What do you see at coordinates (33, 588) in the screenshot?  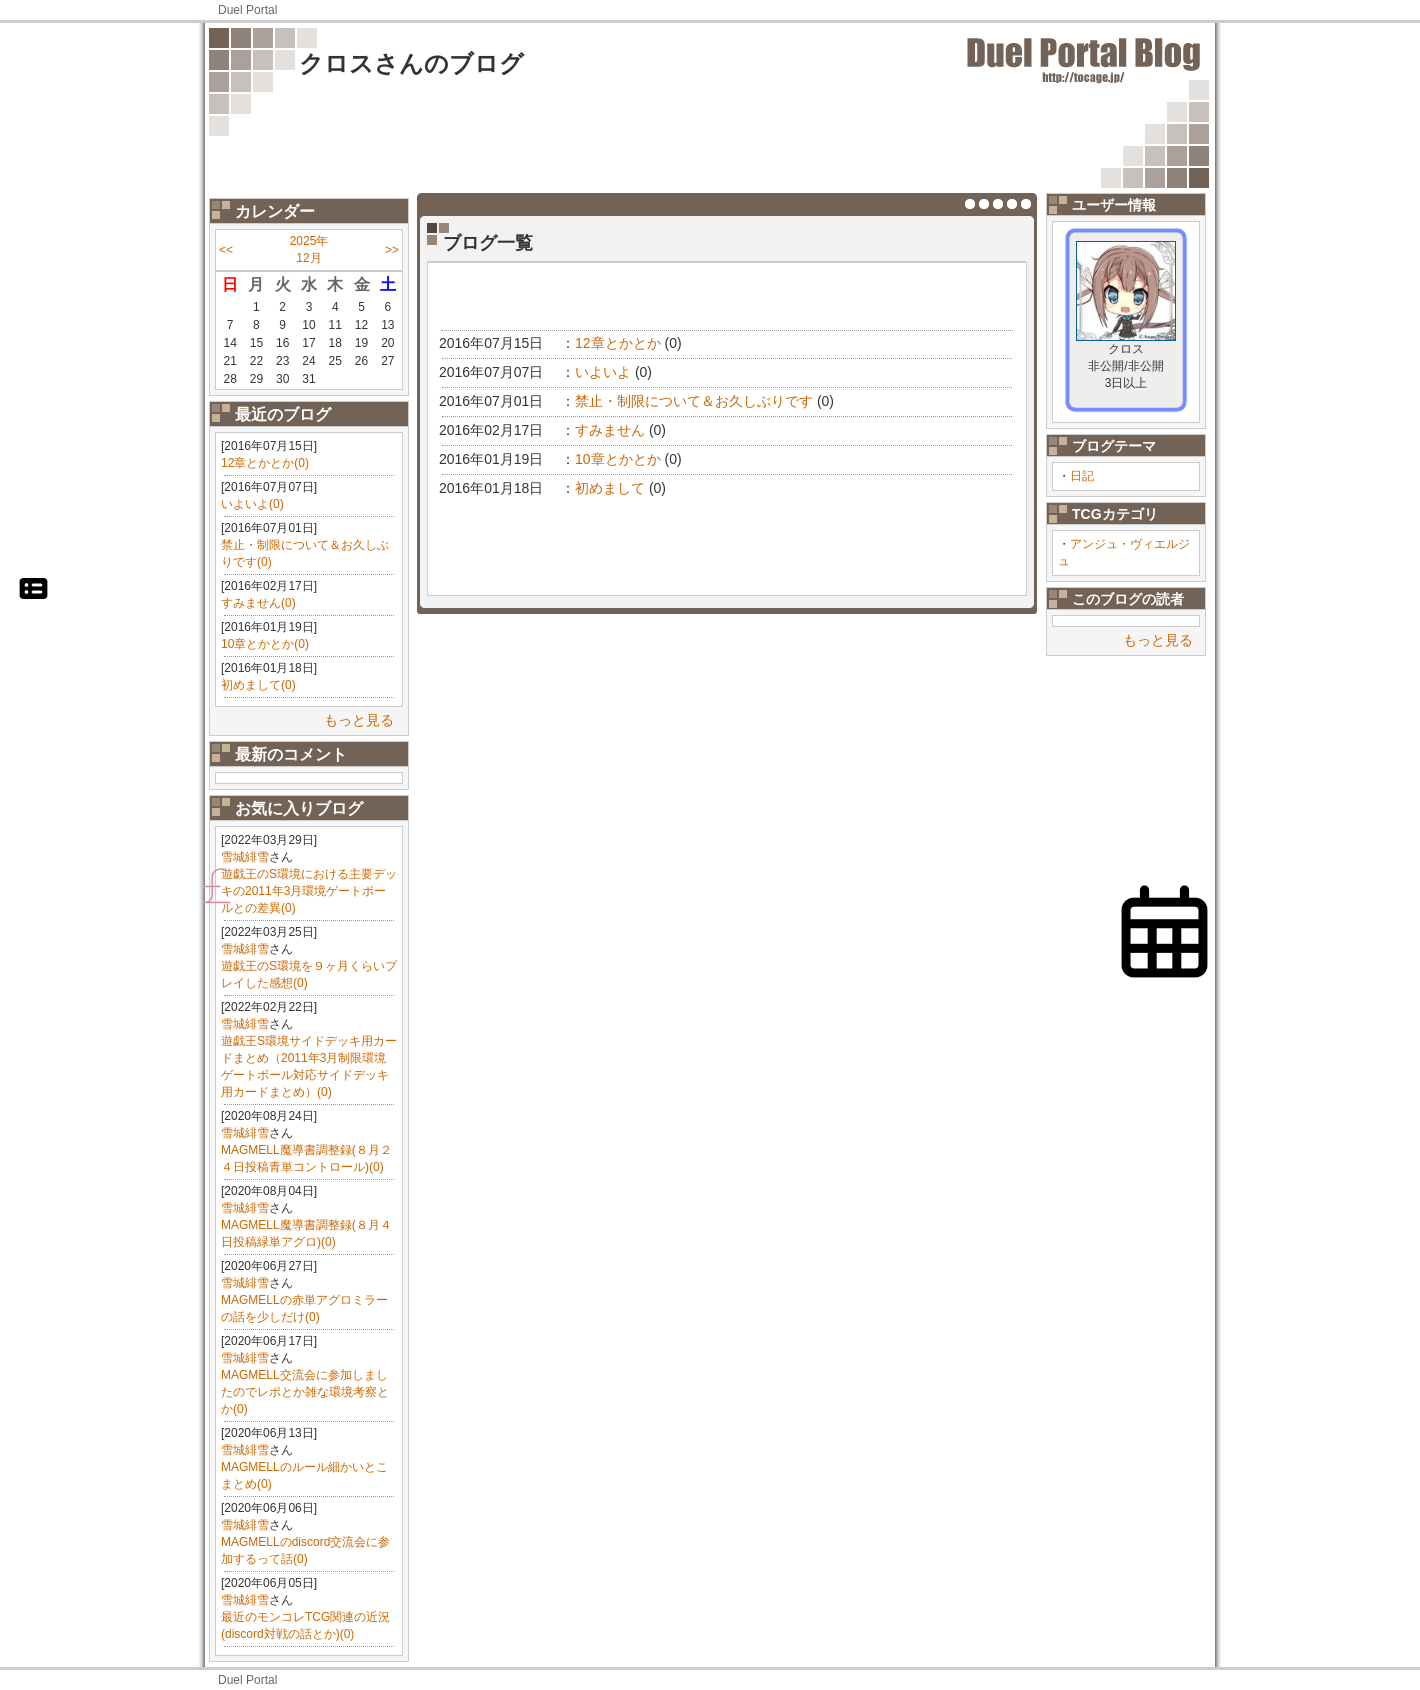 I see `view list or menu items` at bounding box center [33, 588].